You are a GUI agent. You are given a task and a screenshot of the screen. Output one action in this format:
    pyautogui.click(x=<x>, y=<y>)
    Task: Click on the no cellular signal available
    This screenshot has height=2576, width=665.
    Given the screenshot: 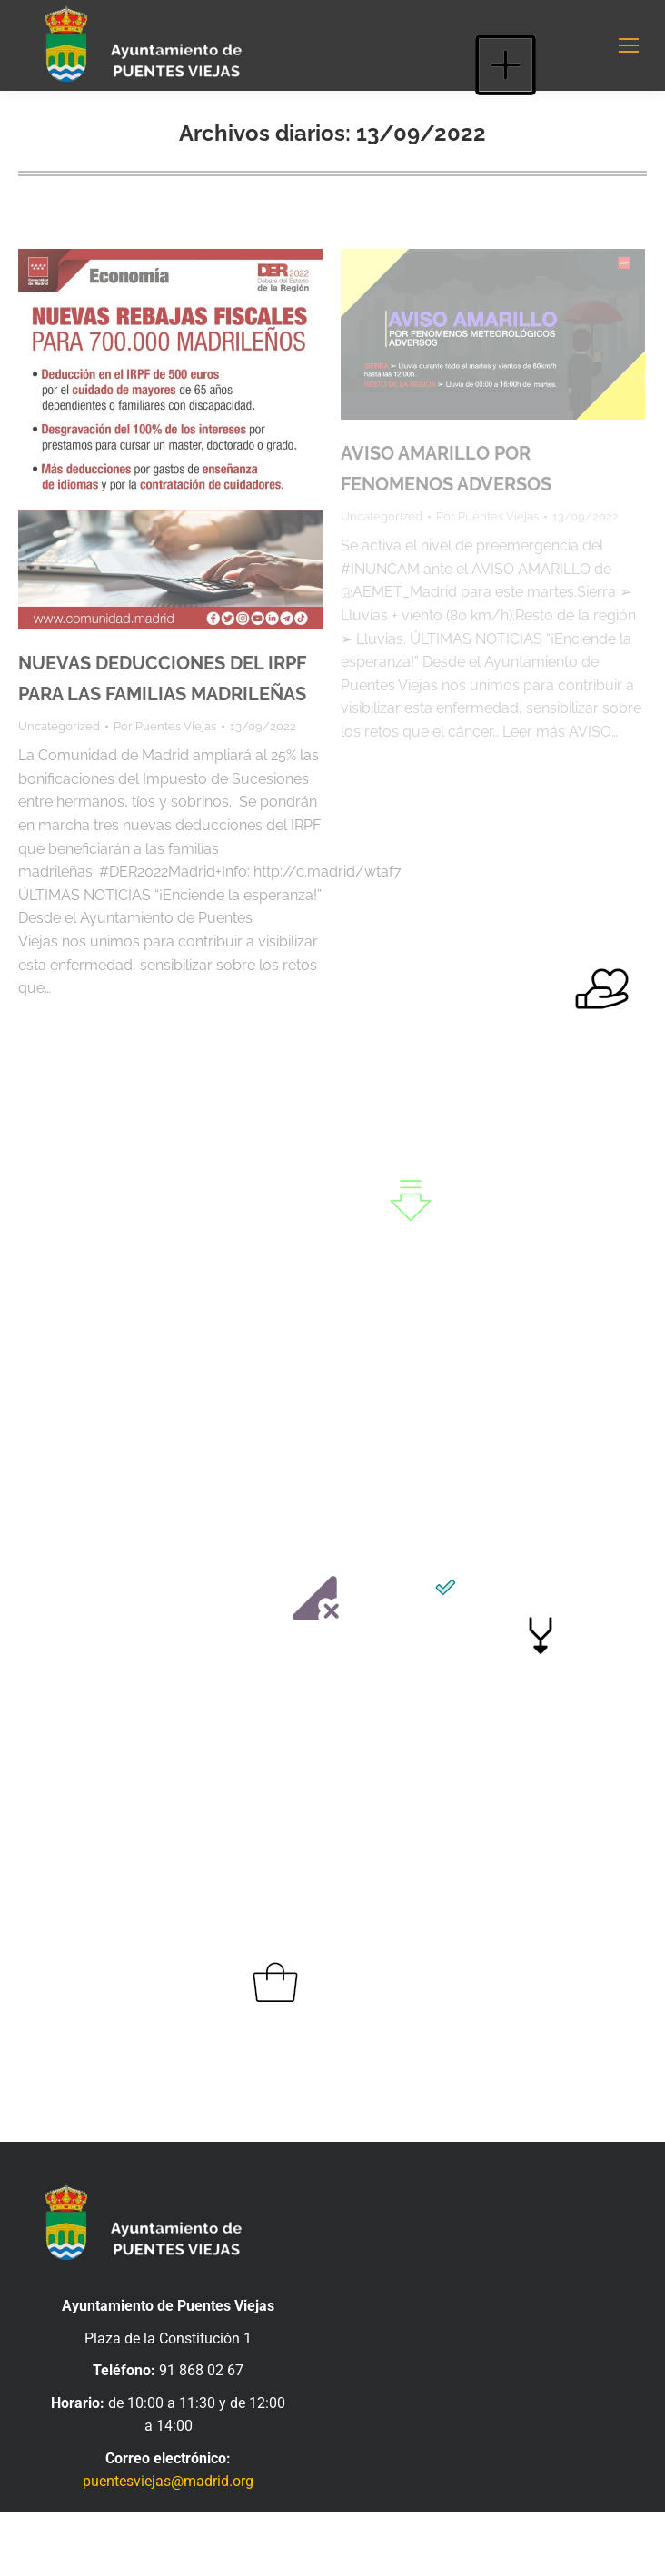 What is the action you would take?
    pyautogui.click(x=318, y=1600)
    